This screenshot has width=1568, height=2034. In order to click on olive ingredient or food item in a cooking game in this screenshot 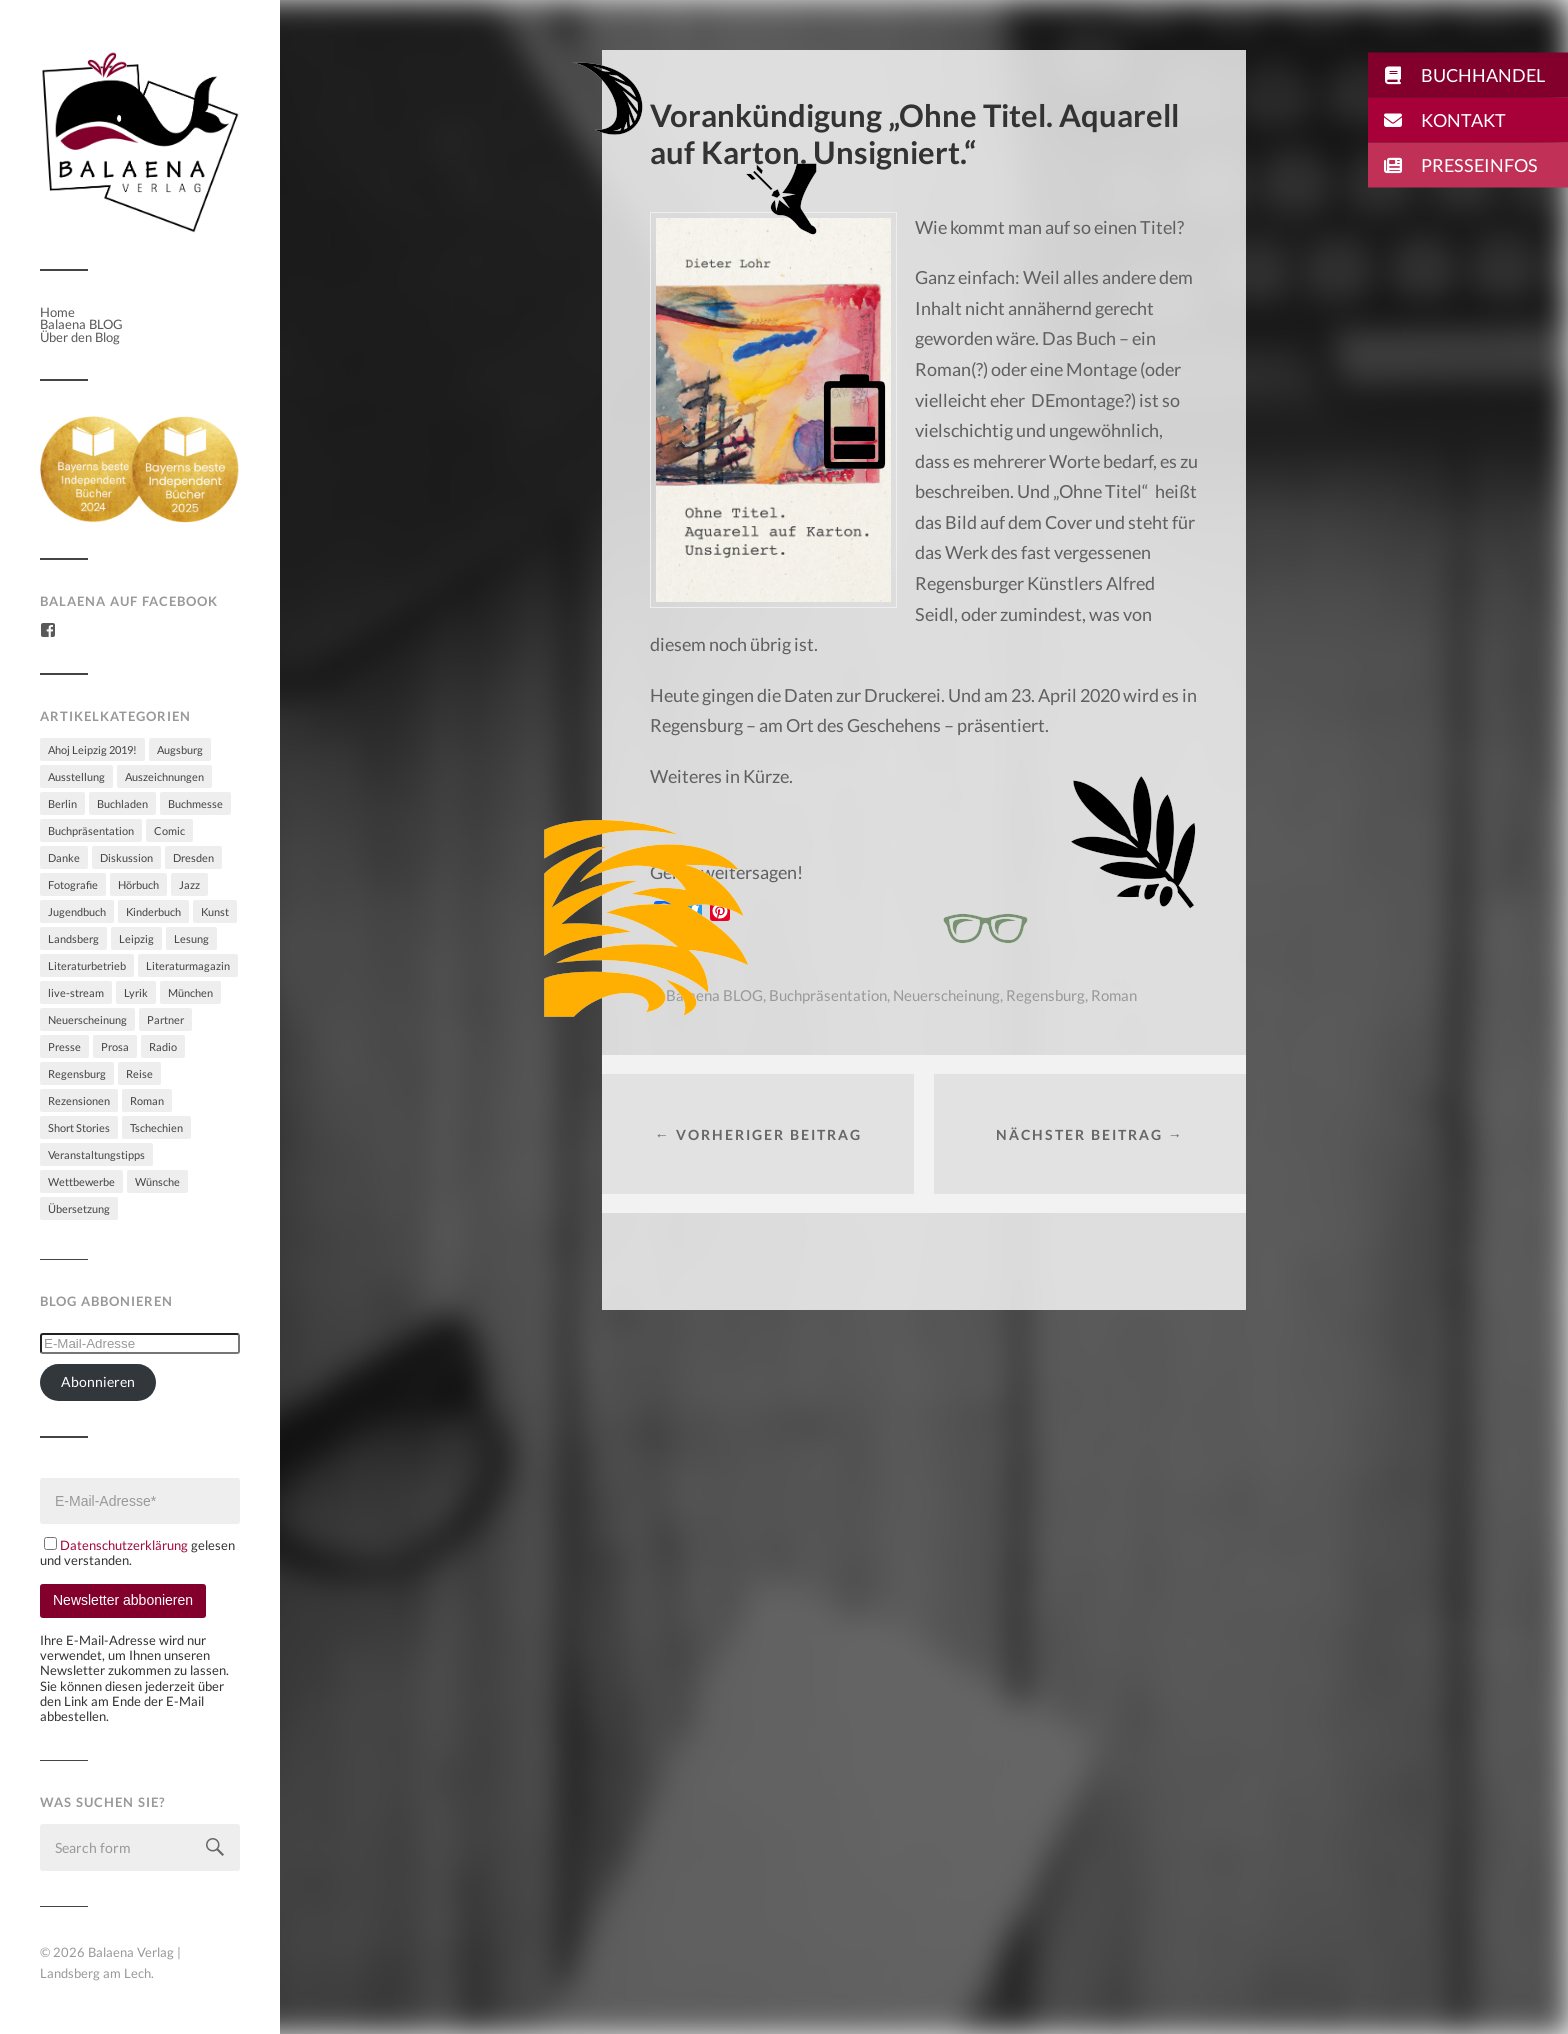, I will do `click(1135, 843)`.